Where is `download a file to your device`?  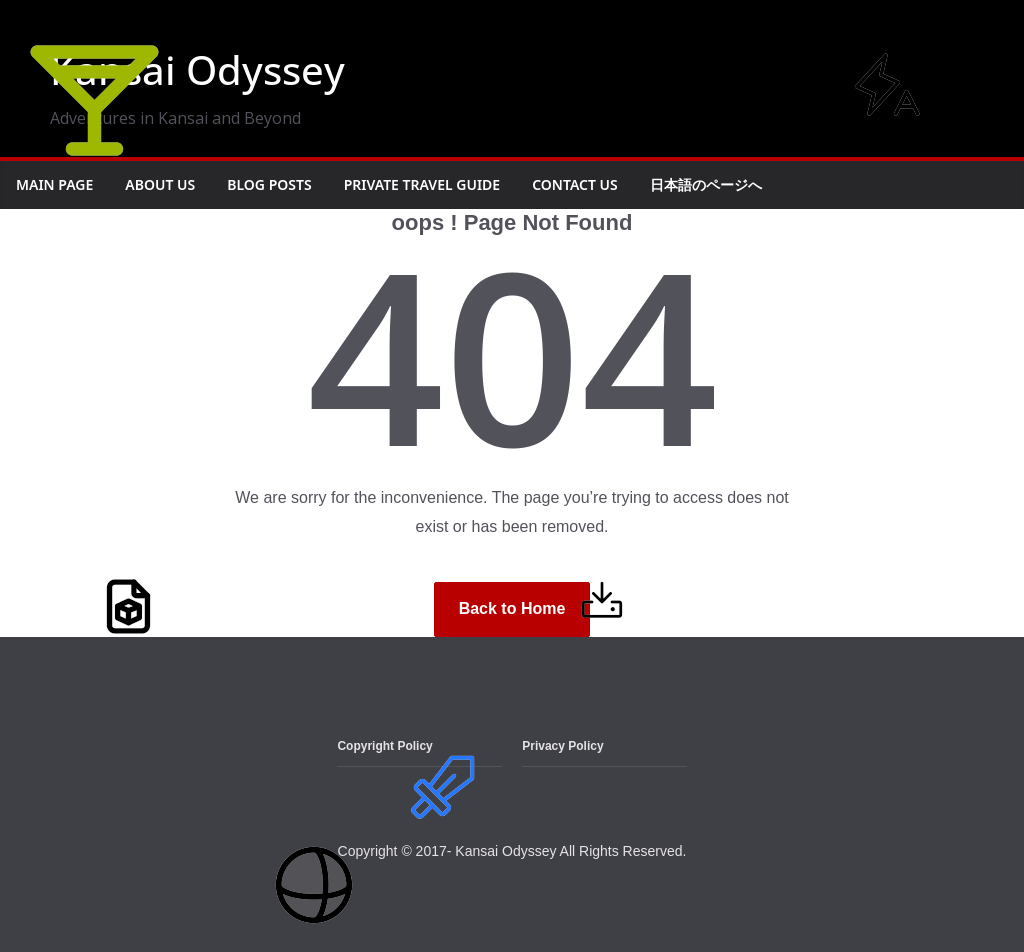 download a file to your device is located at coordinates (602, 602).